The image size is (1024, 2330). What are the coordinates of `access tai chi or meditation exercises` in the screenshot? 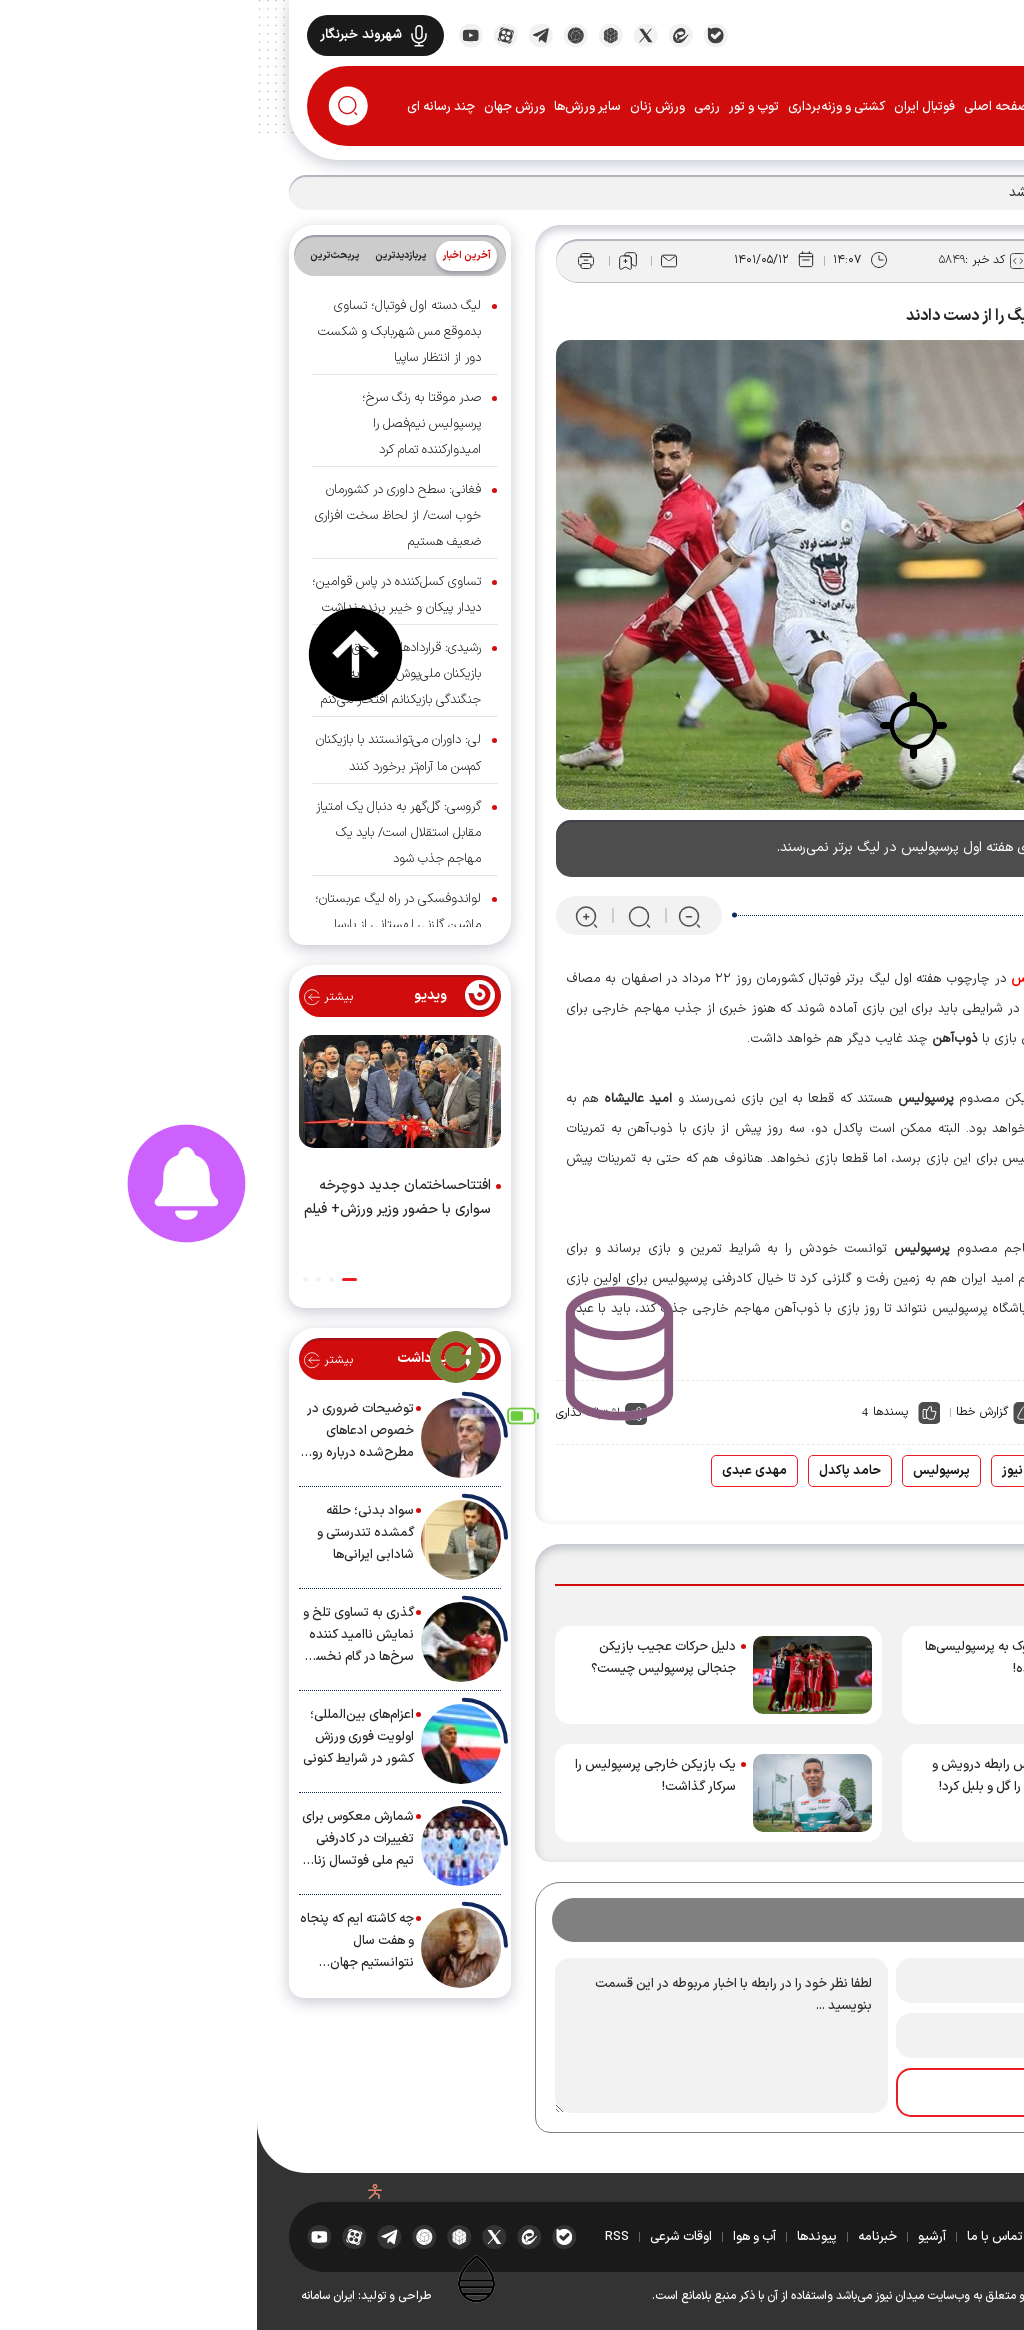 It's located at (375, 2192).